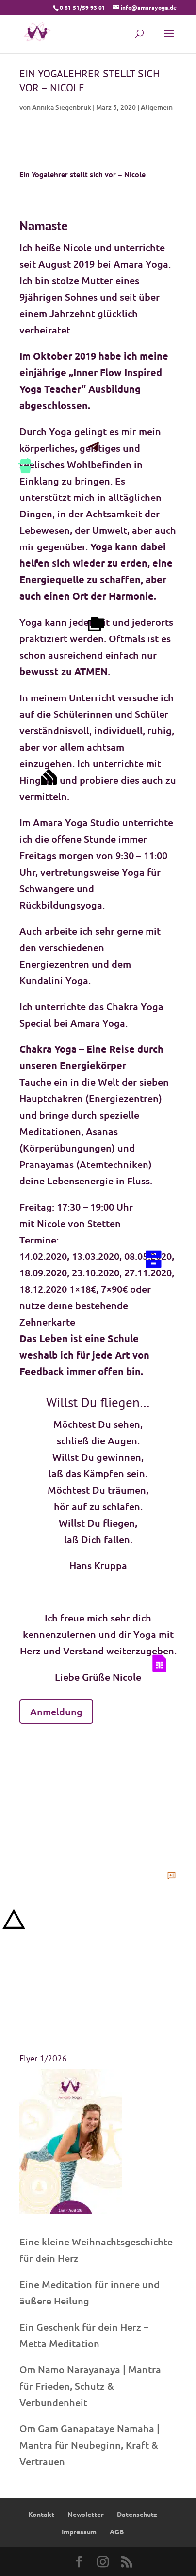  Describe the element at coordinates (14, 1919) in the screenshot. I see `vercel logo` at that location.